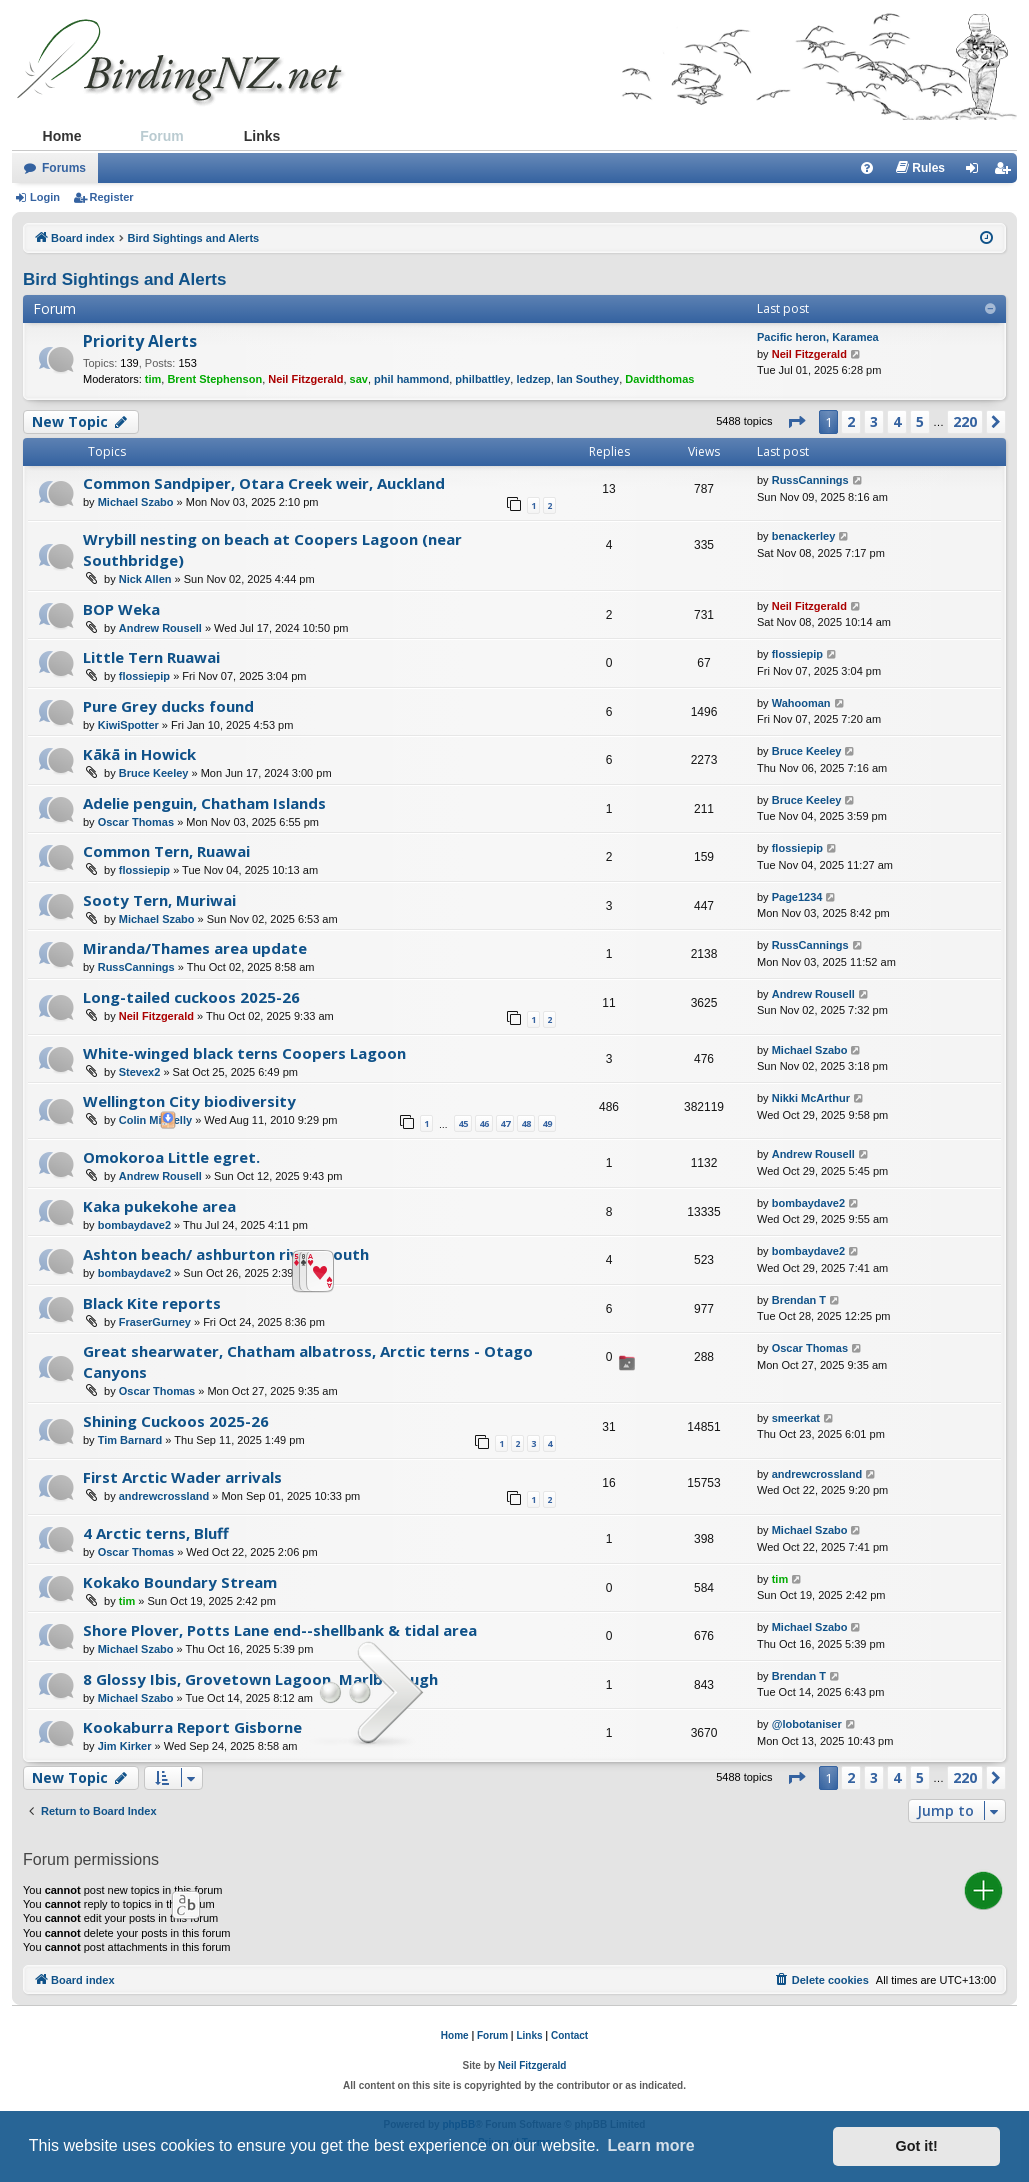  I want to click on open the font viewer application, so click(186, 1905).